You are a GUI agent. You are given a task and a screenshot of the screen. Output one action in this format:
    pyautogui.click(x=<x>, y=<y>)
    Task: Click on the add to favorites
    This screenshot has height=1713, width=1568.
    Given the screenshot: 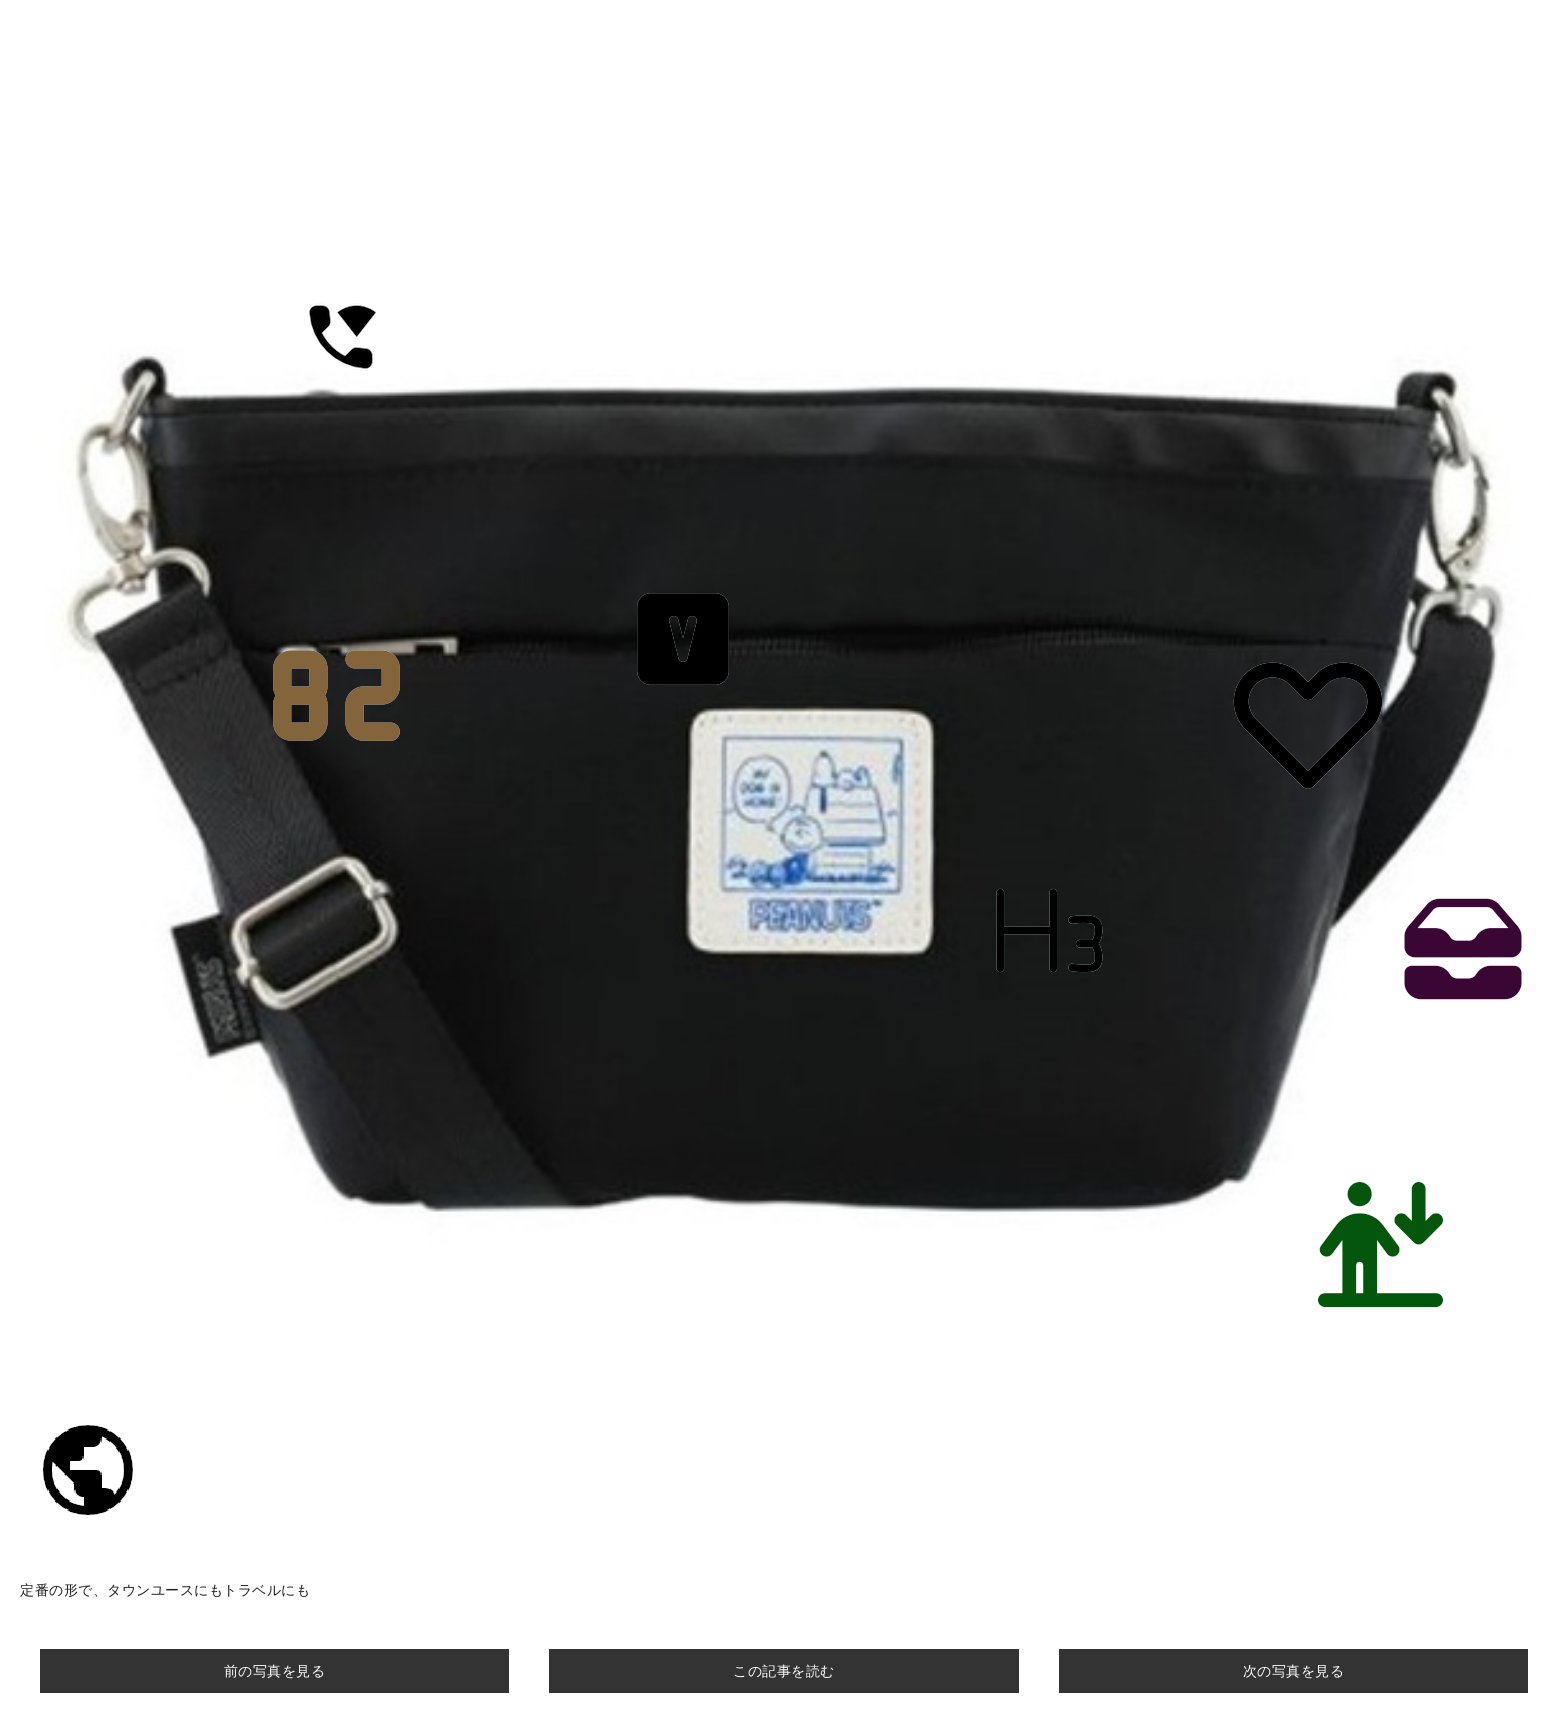 What is the action you would take?
    pyautogui.click(x=1308, y=722)
    